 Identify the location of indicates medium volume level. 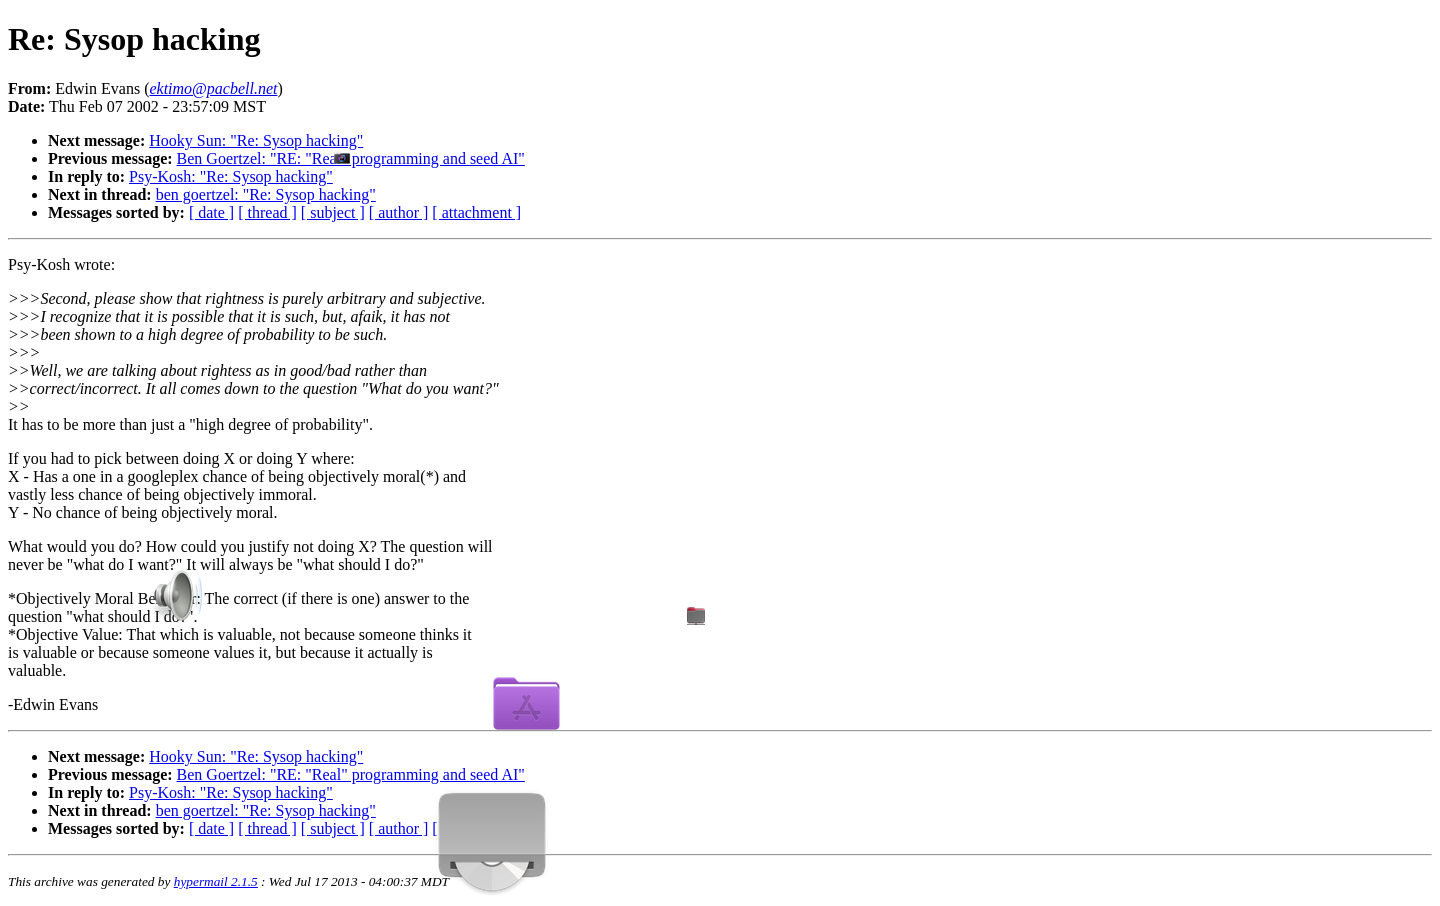
(179, 595).